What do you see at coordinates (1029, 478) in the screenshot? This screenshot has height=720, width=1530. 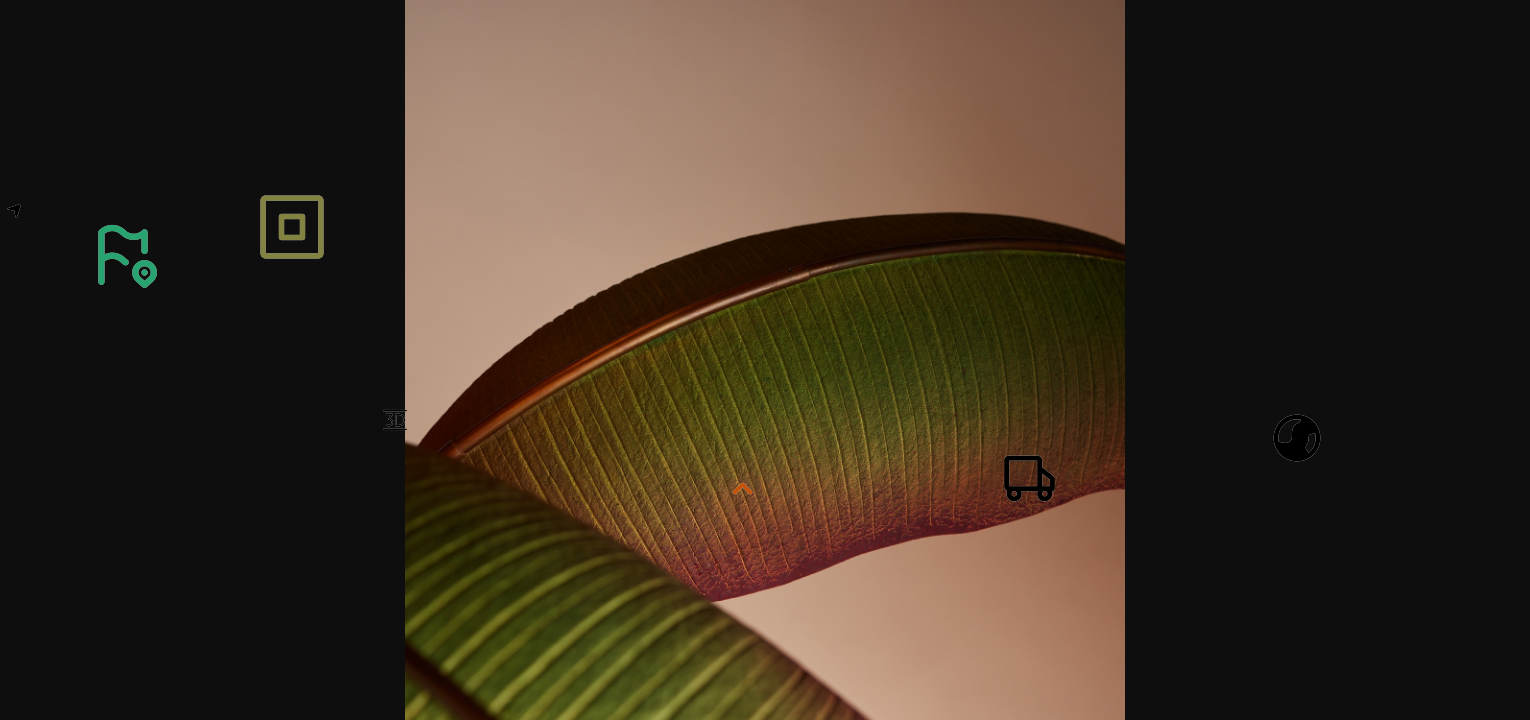 I see `access vehicle or transportation options` at bounding box center [1029, 478].